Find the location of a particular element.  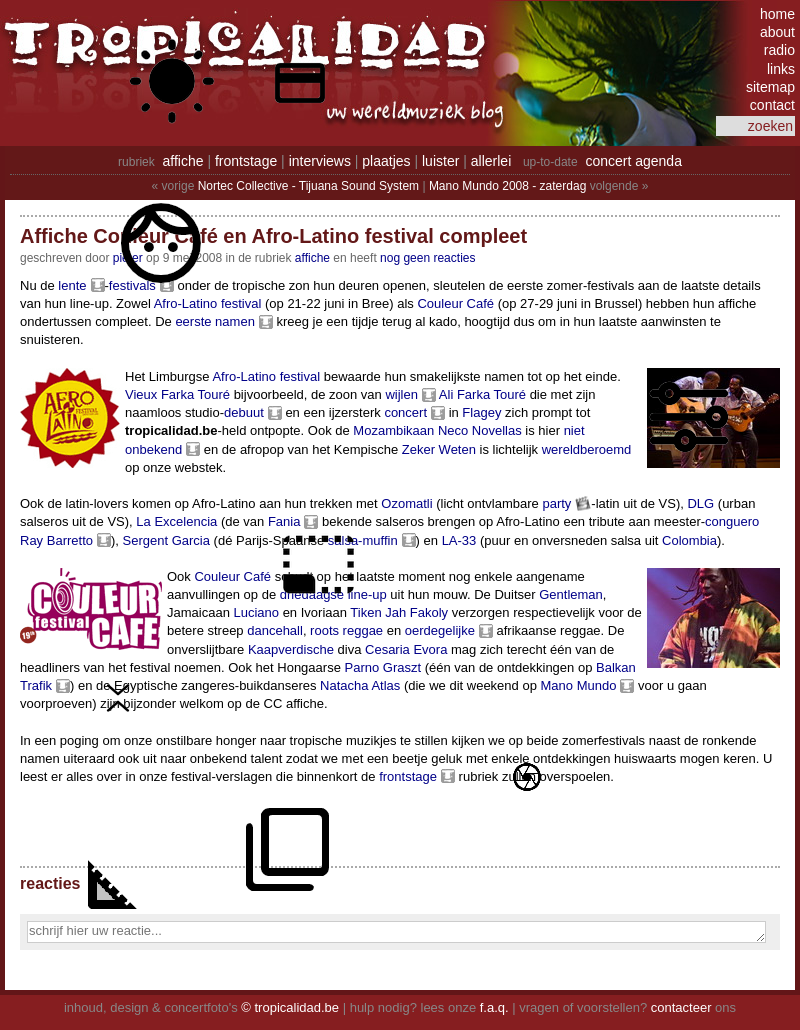

open camera to take a photo is located at coordinates (527, 777).